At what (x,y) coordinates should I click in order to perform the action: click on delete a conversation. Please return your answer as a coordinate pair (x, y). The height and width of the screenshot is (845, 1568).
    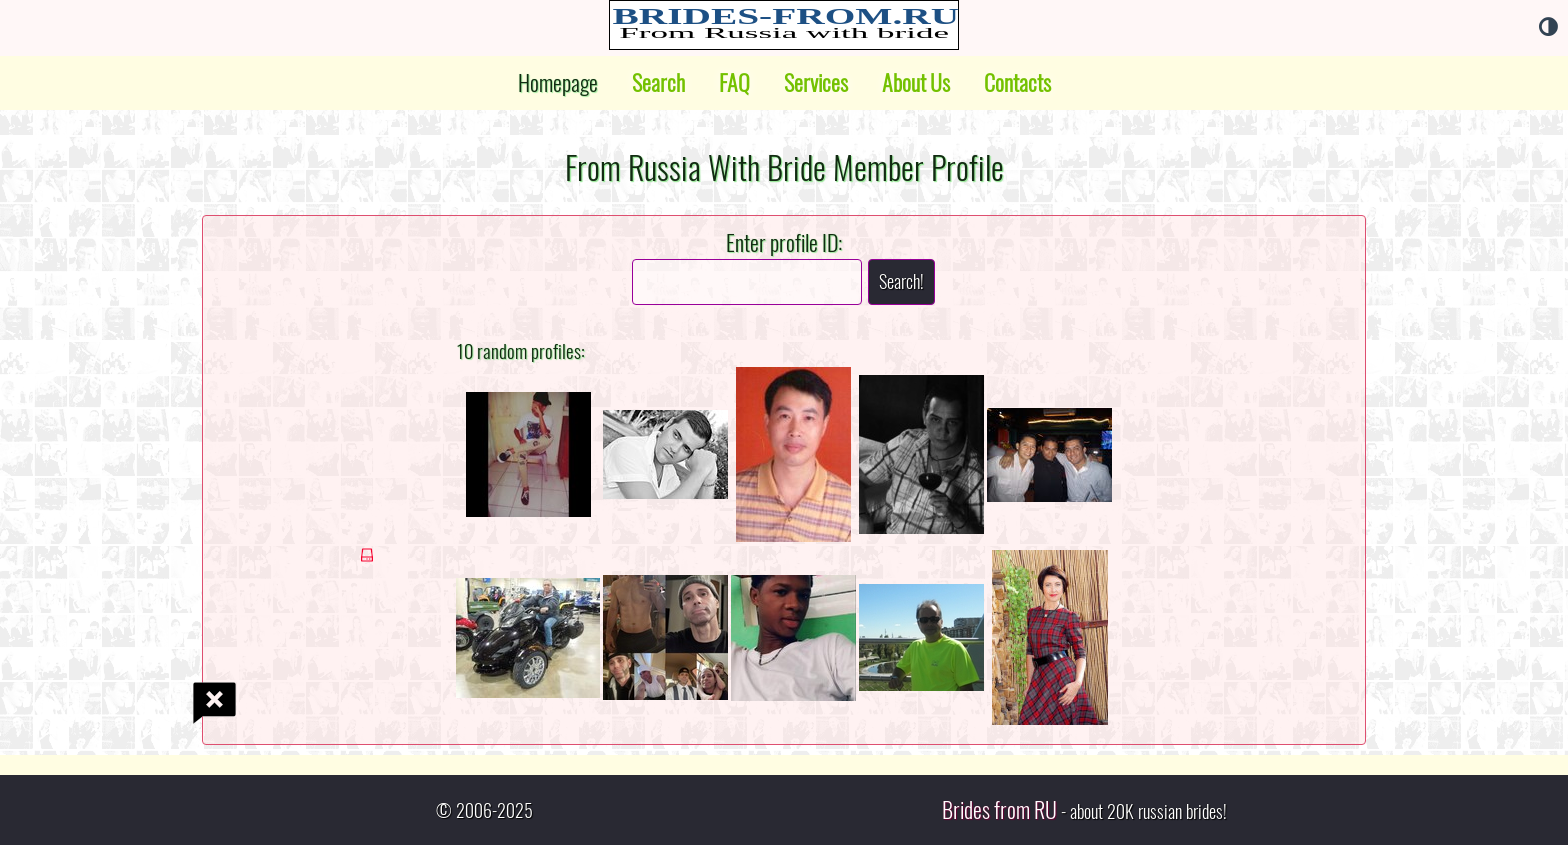
    Looking at the image, I should click on (214, 701).